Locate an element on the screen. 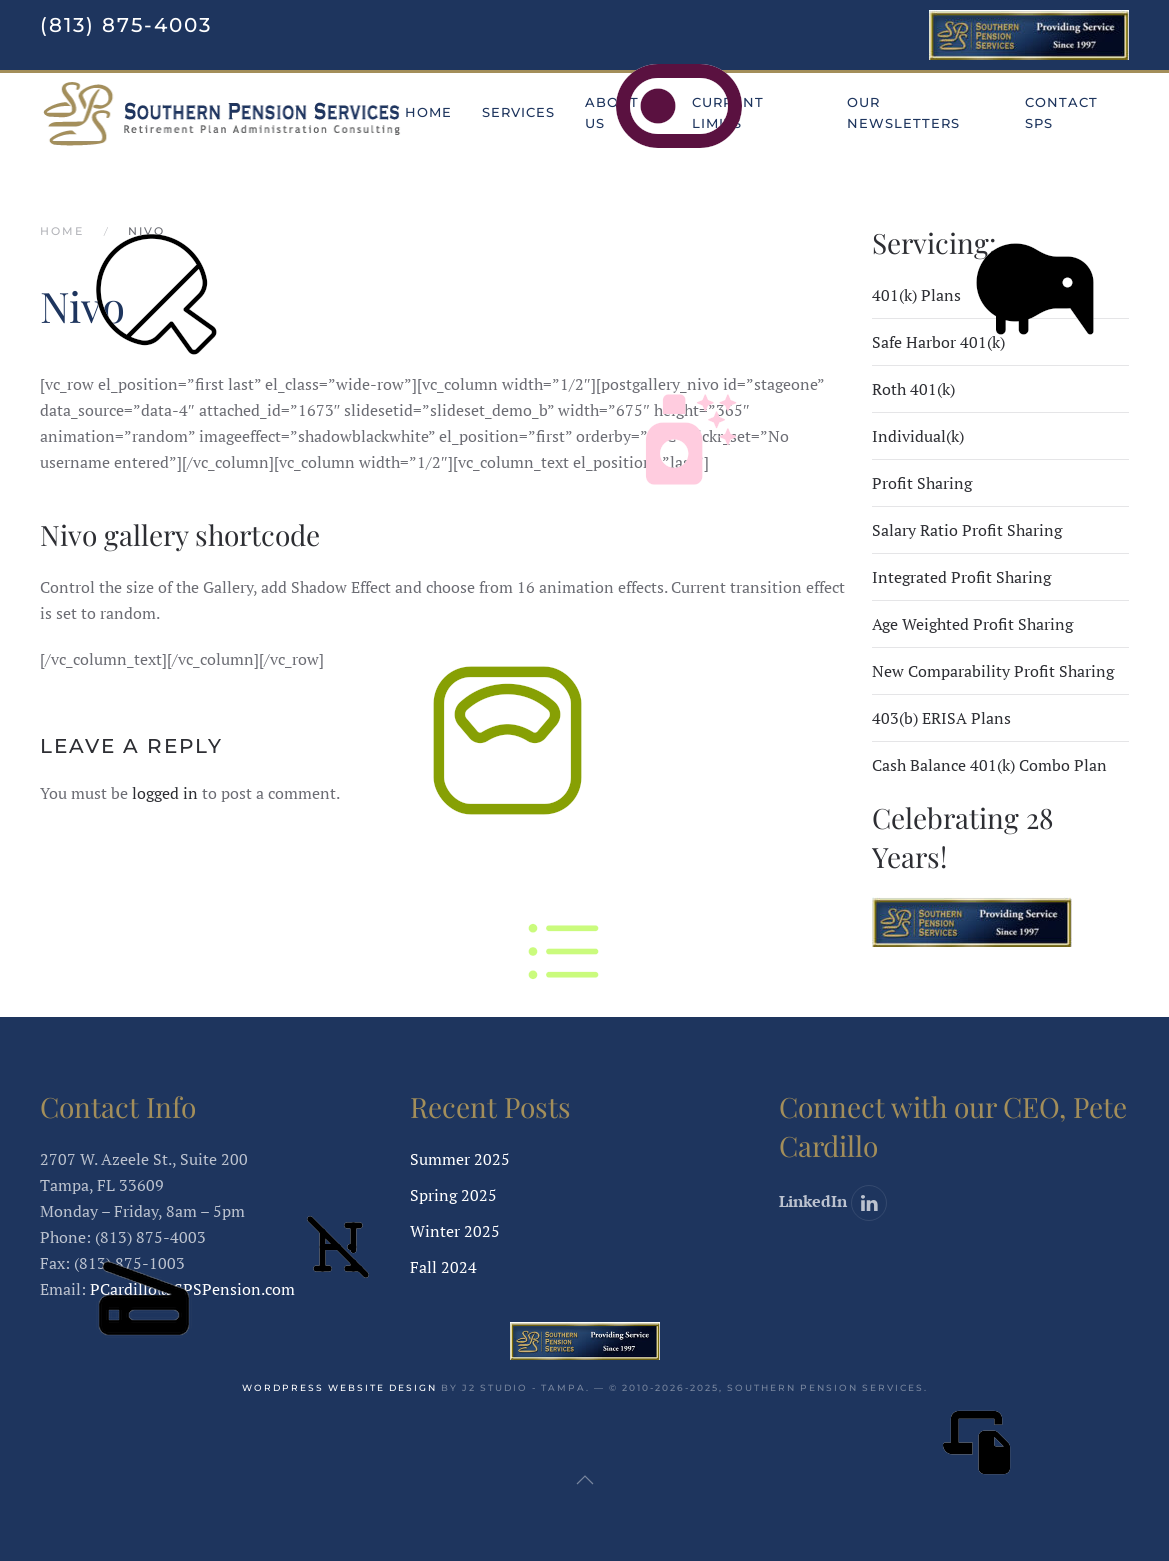 The width and height of the screenshot is (1169, 1561). air freshener or fragrance settings is located at coordinates (685, 439).